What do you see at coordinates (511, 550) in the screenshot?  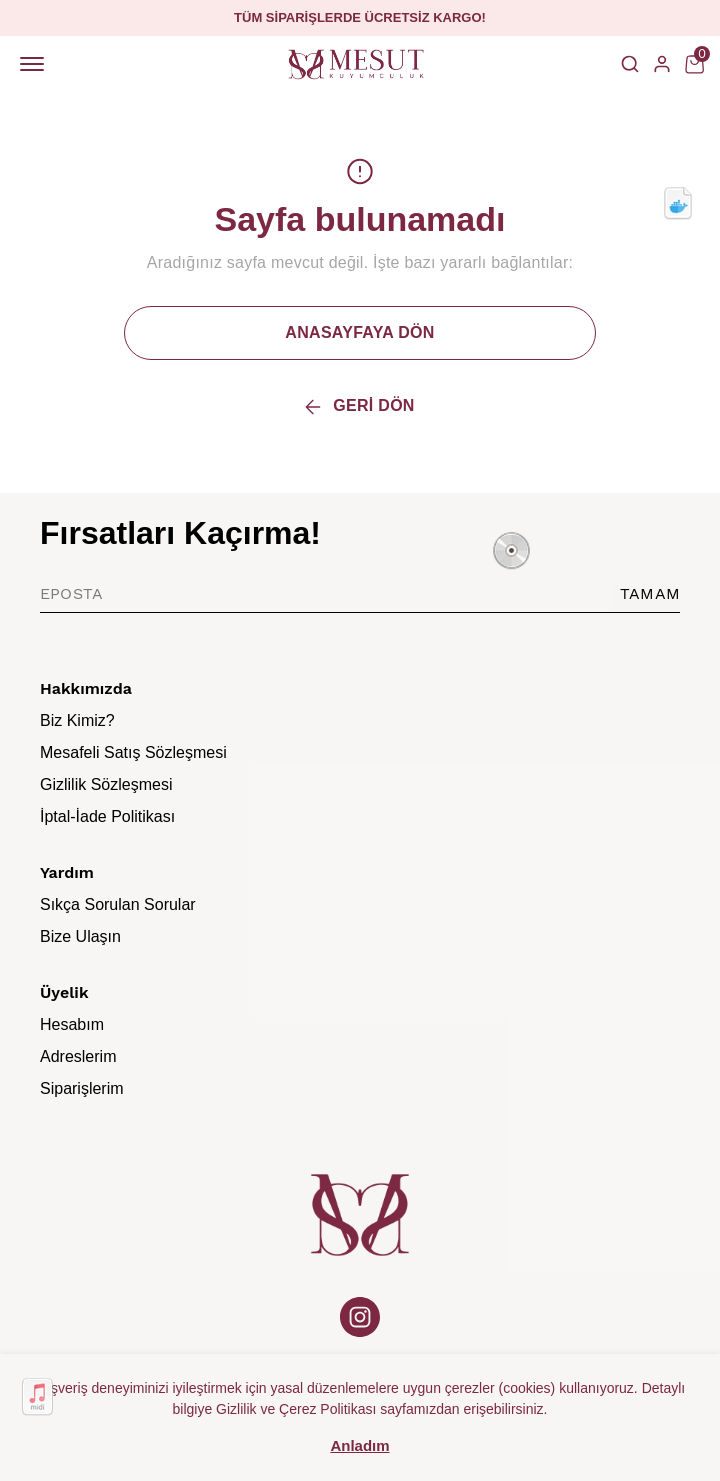 I see `access CD/DVD drive or disc reader` at bounding box center [511, 550].